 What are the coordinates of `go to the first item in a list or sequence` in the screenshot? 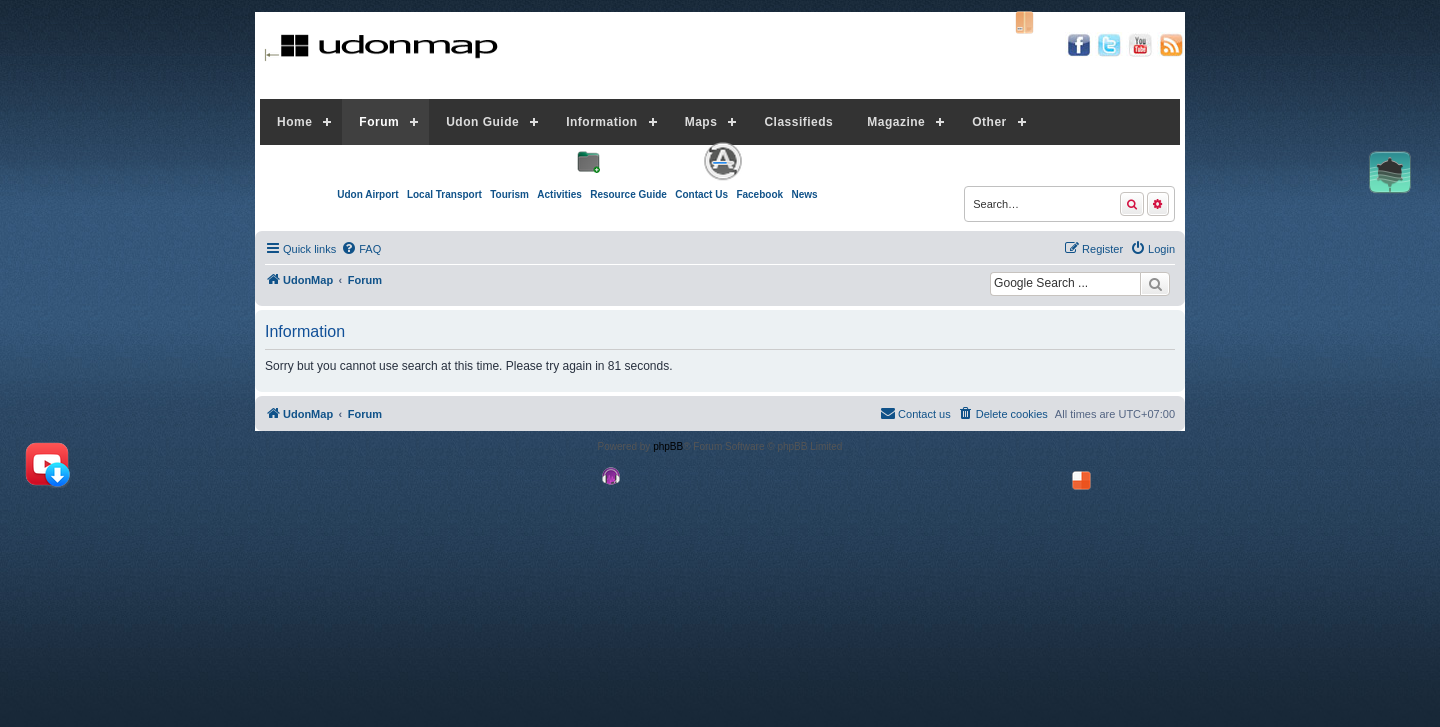 It's located at (272, 55).